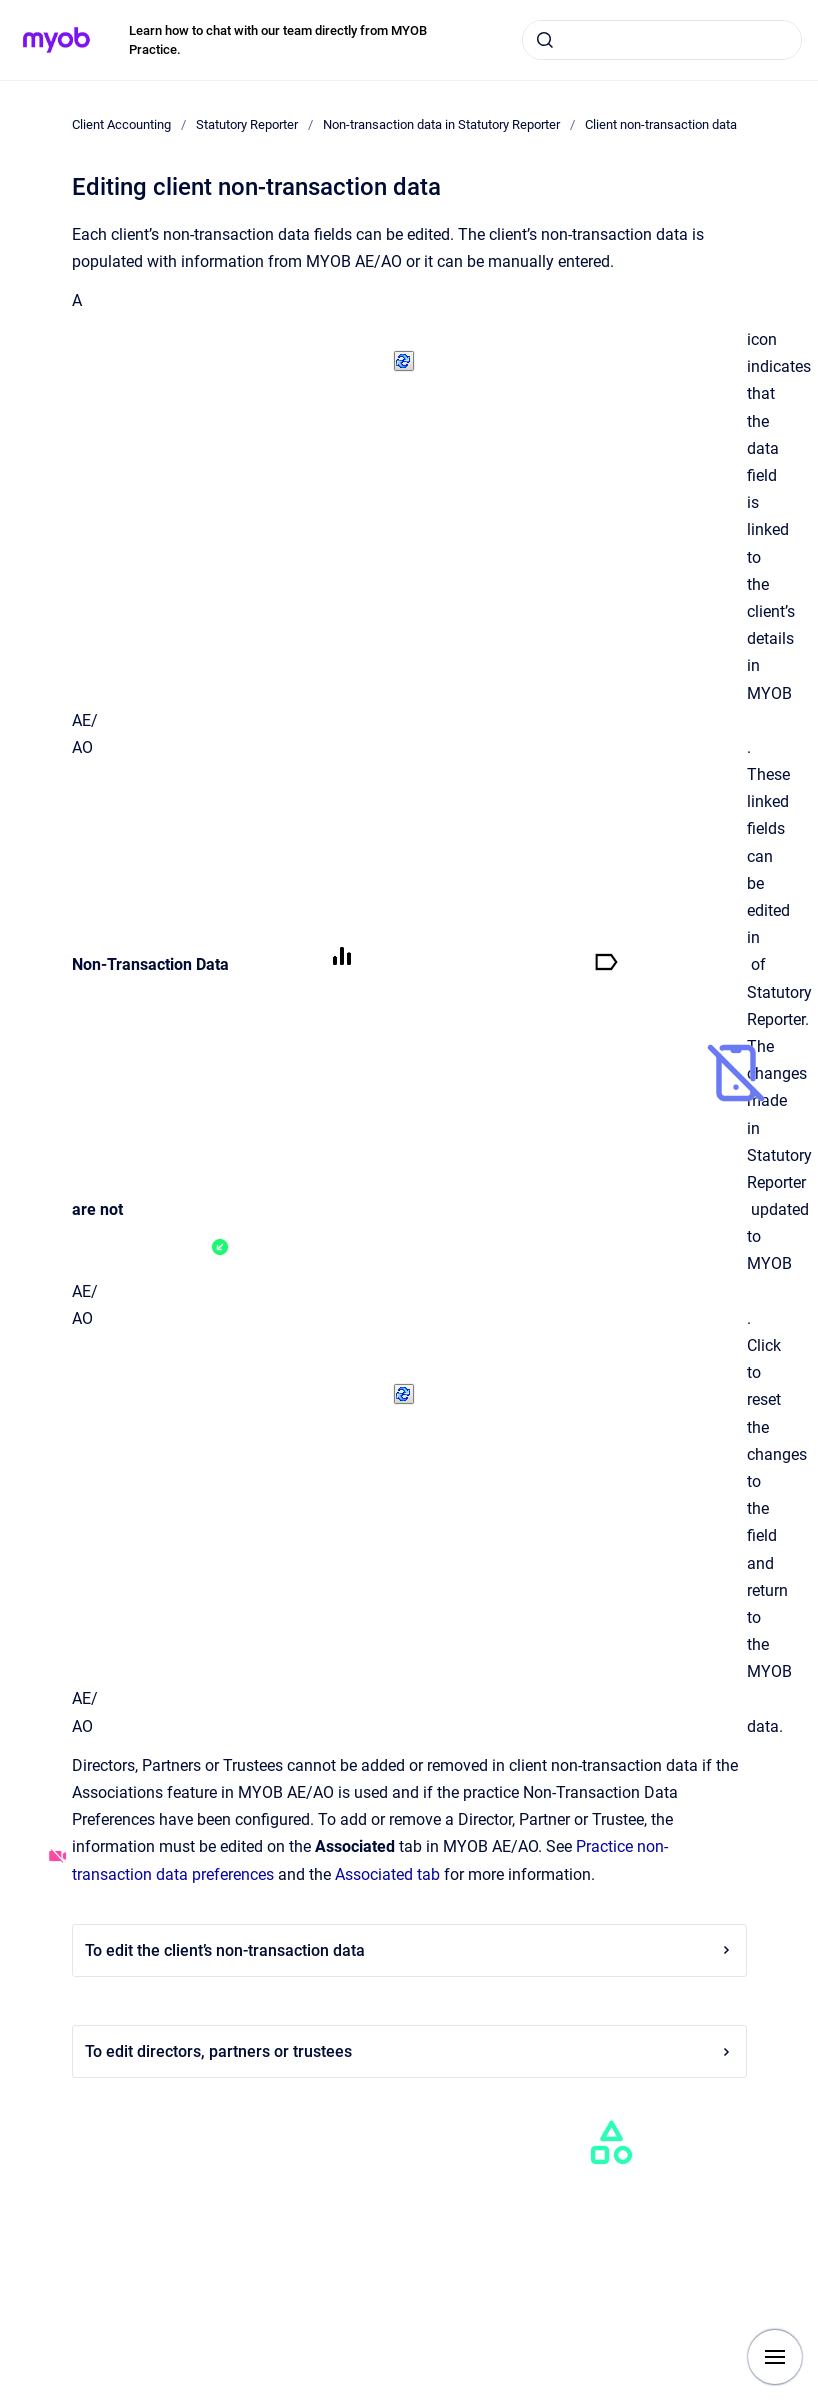 The image size is (818, 2400). What do you see at coordinates (220, 1247) in the screenshot?
I see `navigate to previous or lower-left content` at bounding box center [220, 1247].